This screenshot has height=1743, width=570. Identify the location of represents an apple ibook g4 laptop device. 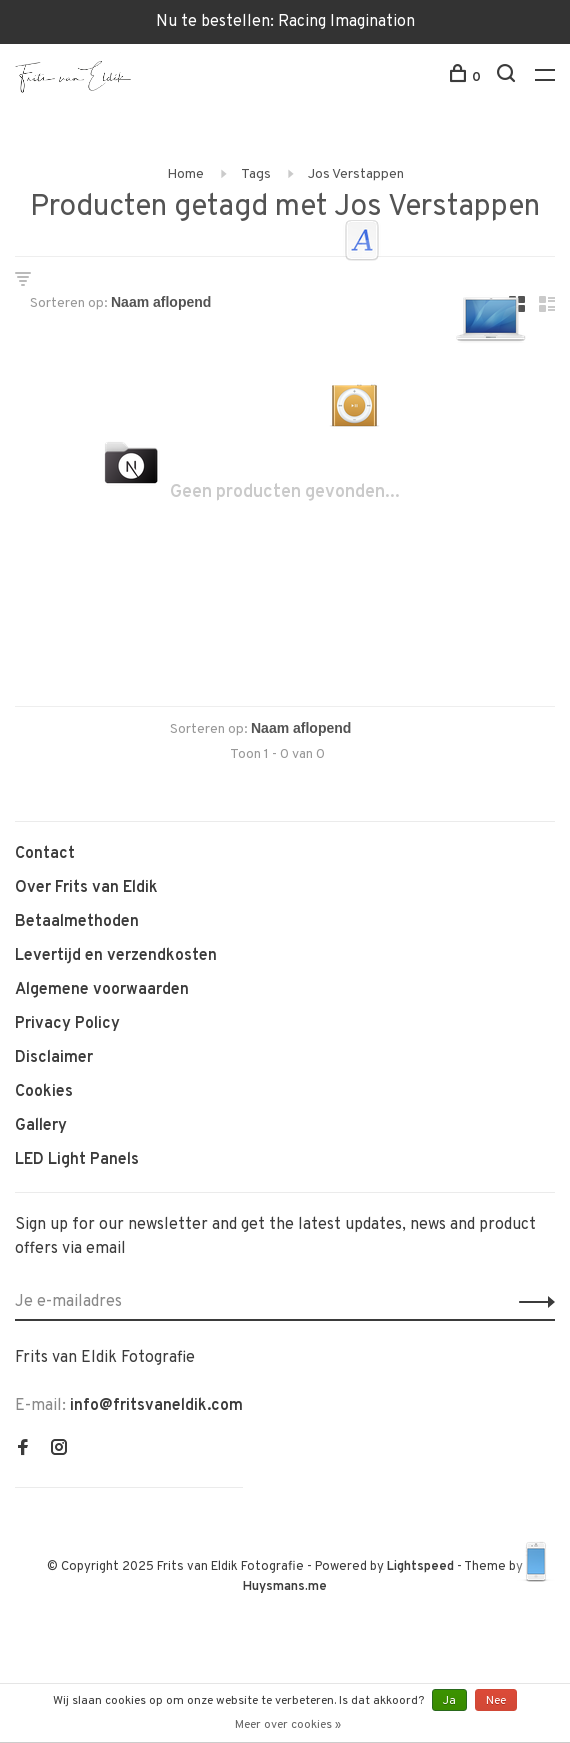
(491, 319).